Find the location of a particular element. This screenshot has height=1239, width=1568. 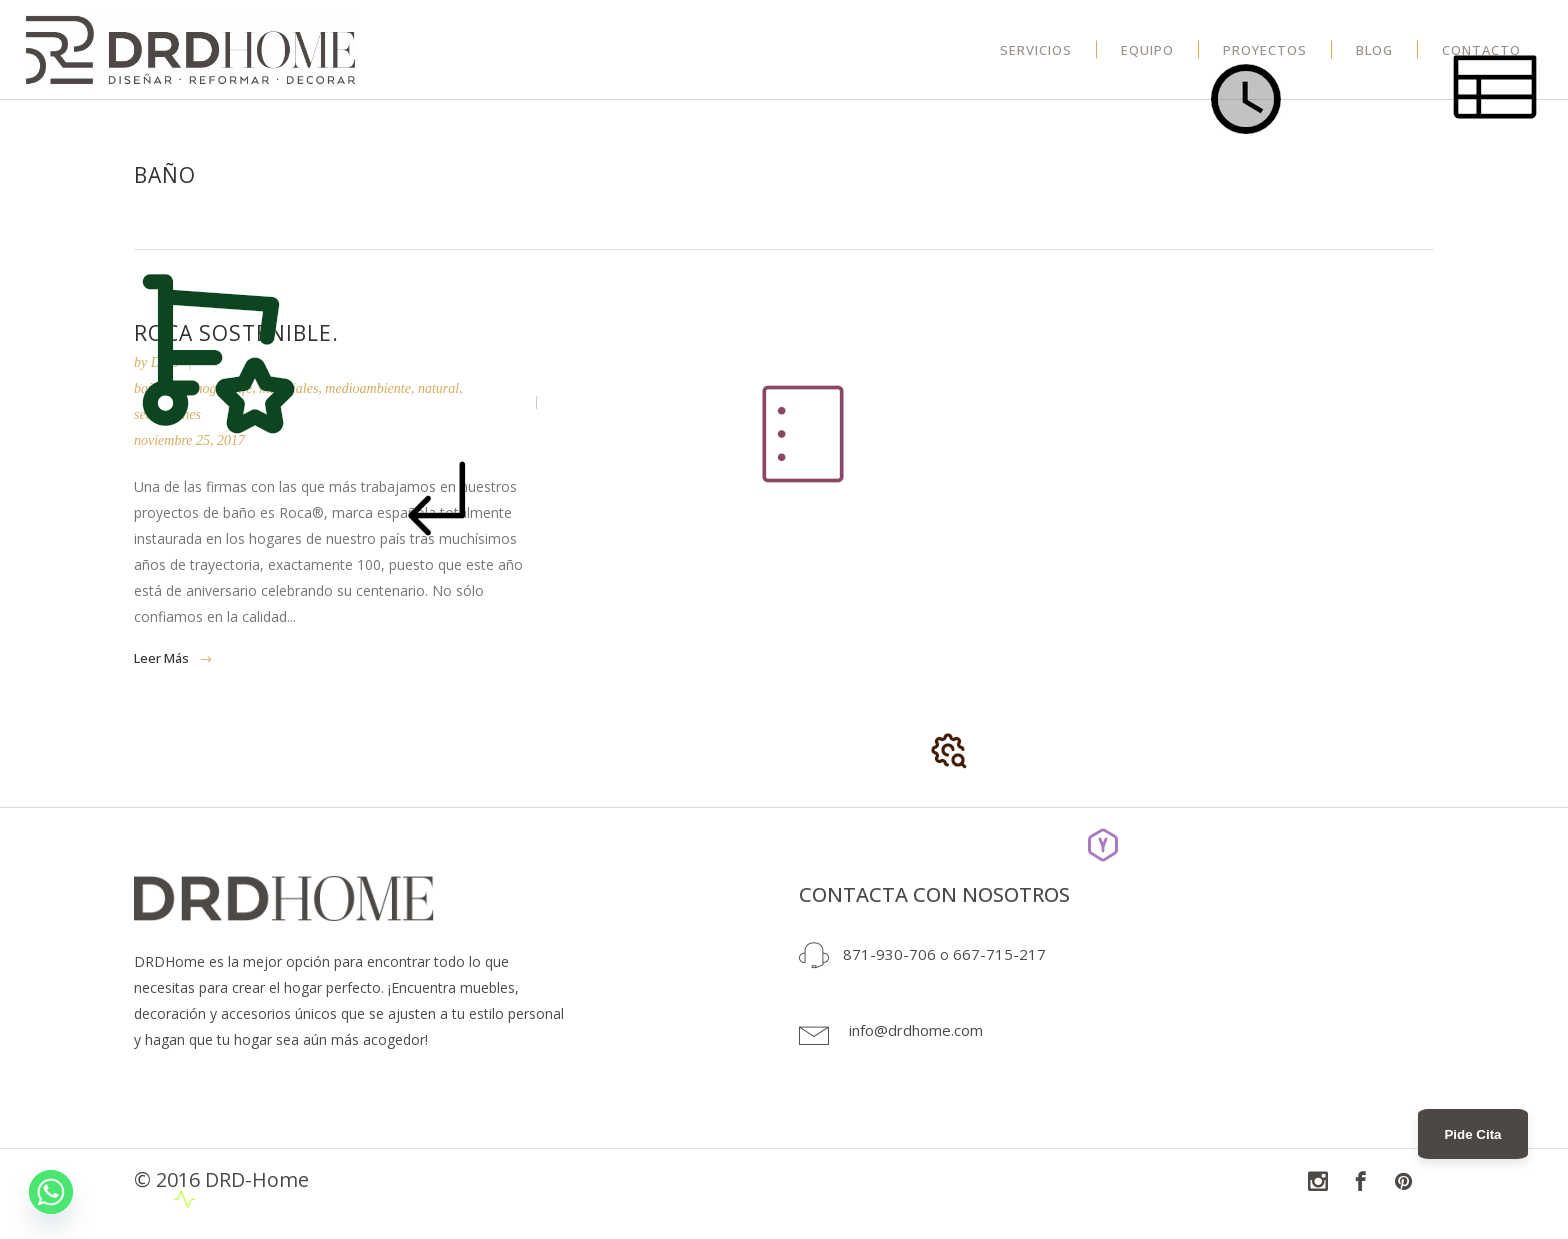

search within settings or preferences is located at coordinates (948, 750).